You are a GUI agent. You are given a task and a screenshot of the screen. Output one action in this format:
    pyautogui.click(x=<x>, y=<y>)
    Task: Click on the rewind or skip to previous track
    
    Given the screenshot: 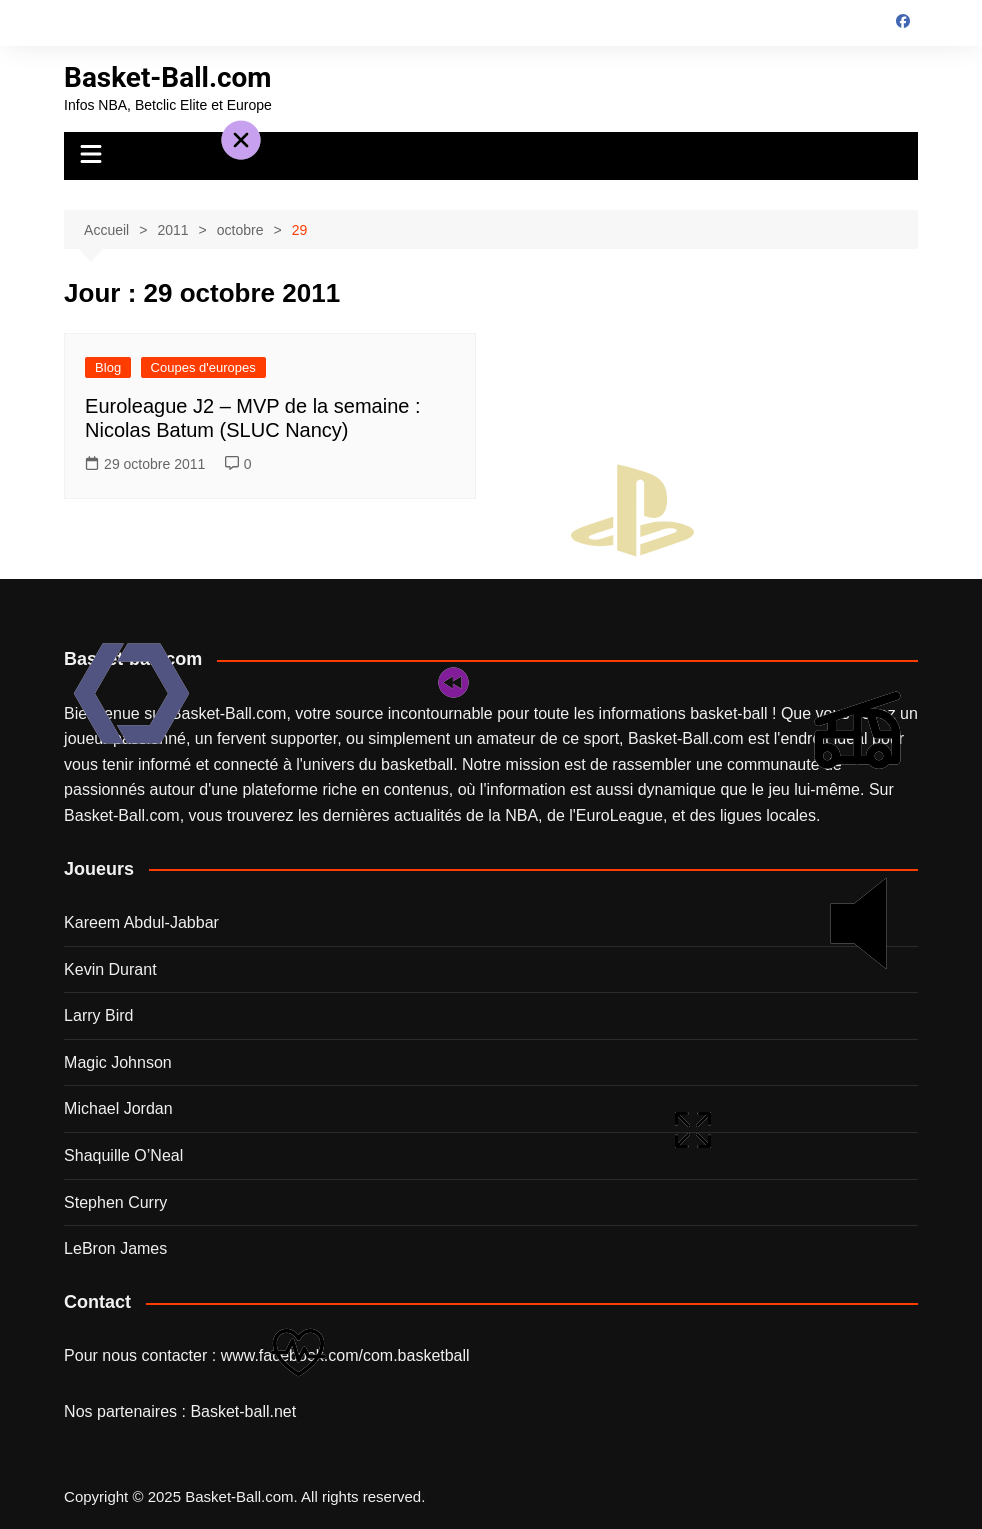 What is the action you would take?
    pyautogui.click(x=453, y=682)
    